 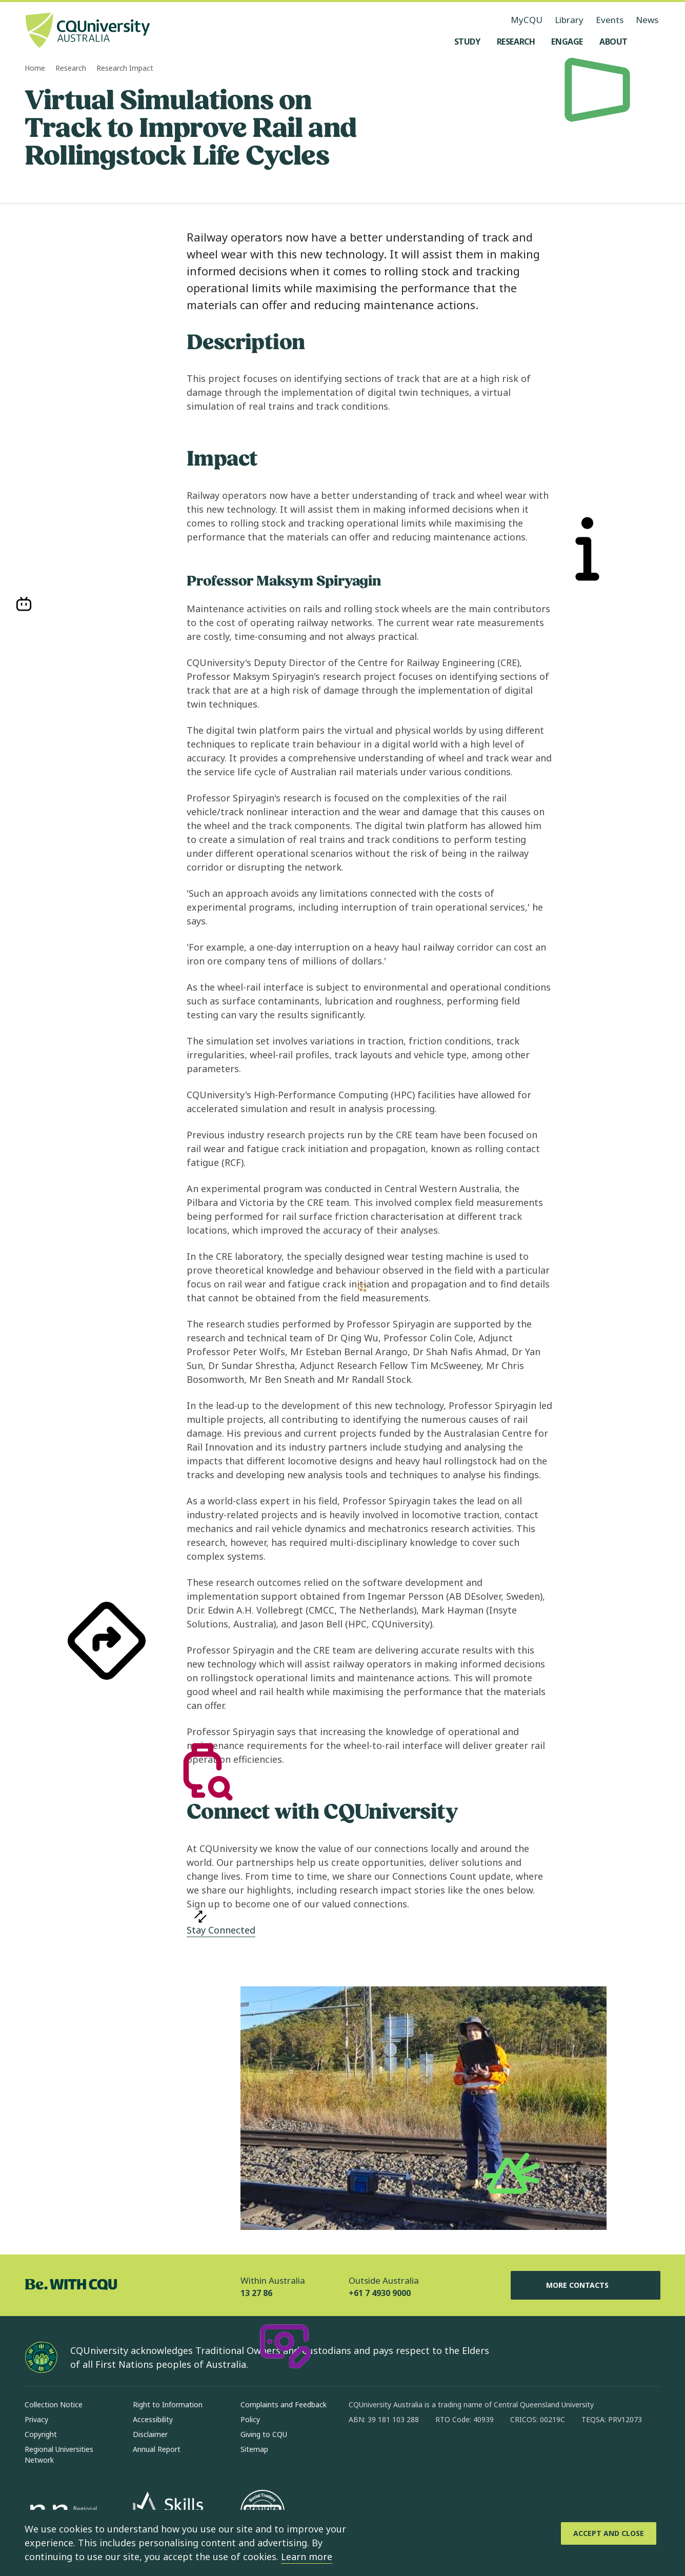 I want to click on skew or shear object horizontally, so click(x=597, y=90).